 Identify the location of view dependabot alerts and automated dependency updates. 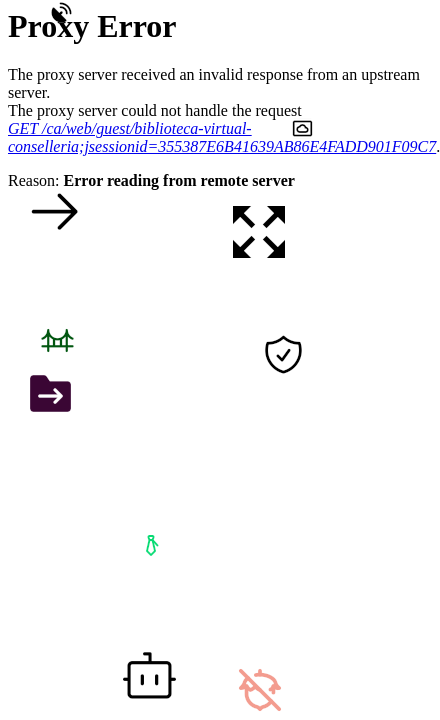
(149, 676).